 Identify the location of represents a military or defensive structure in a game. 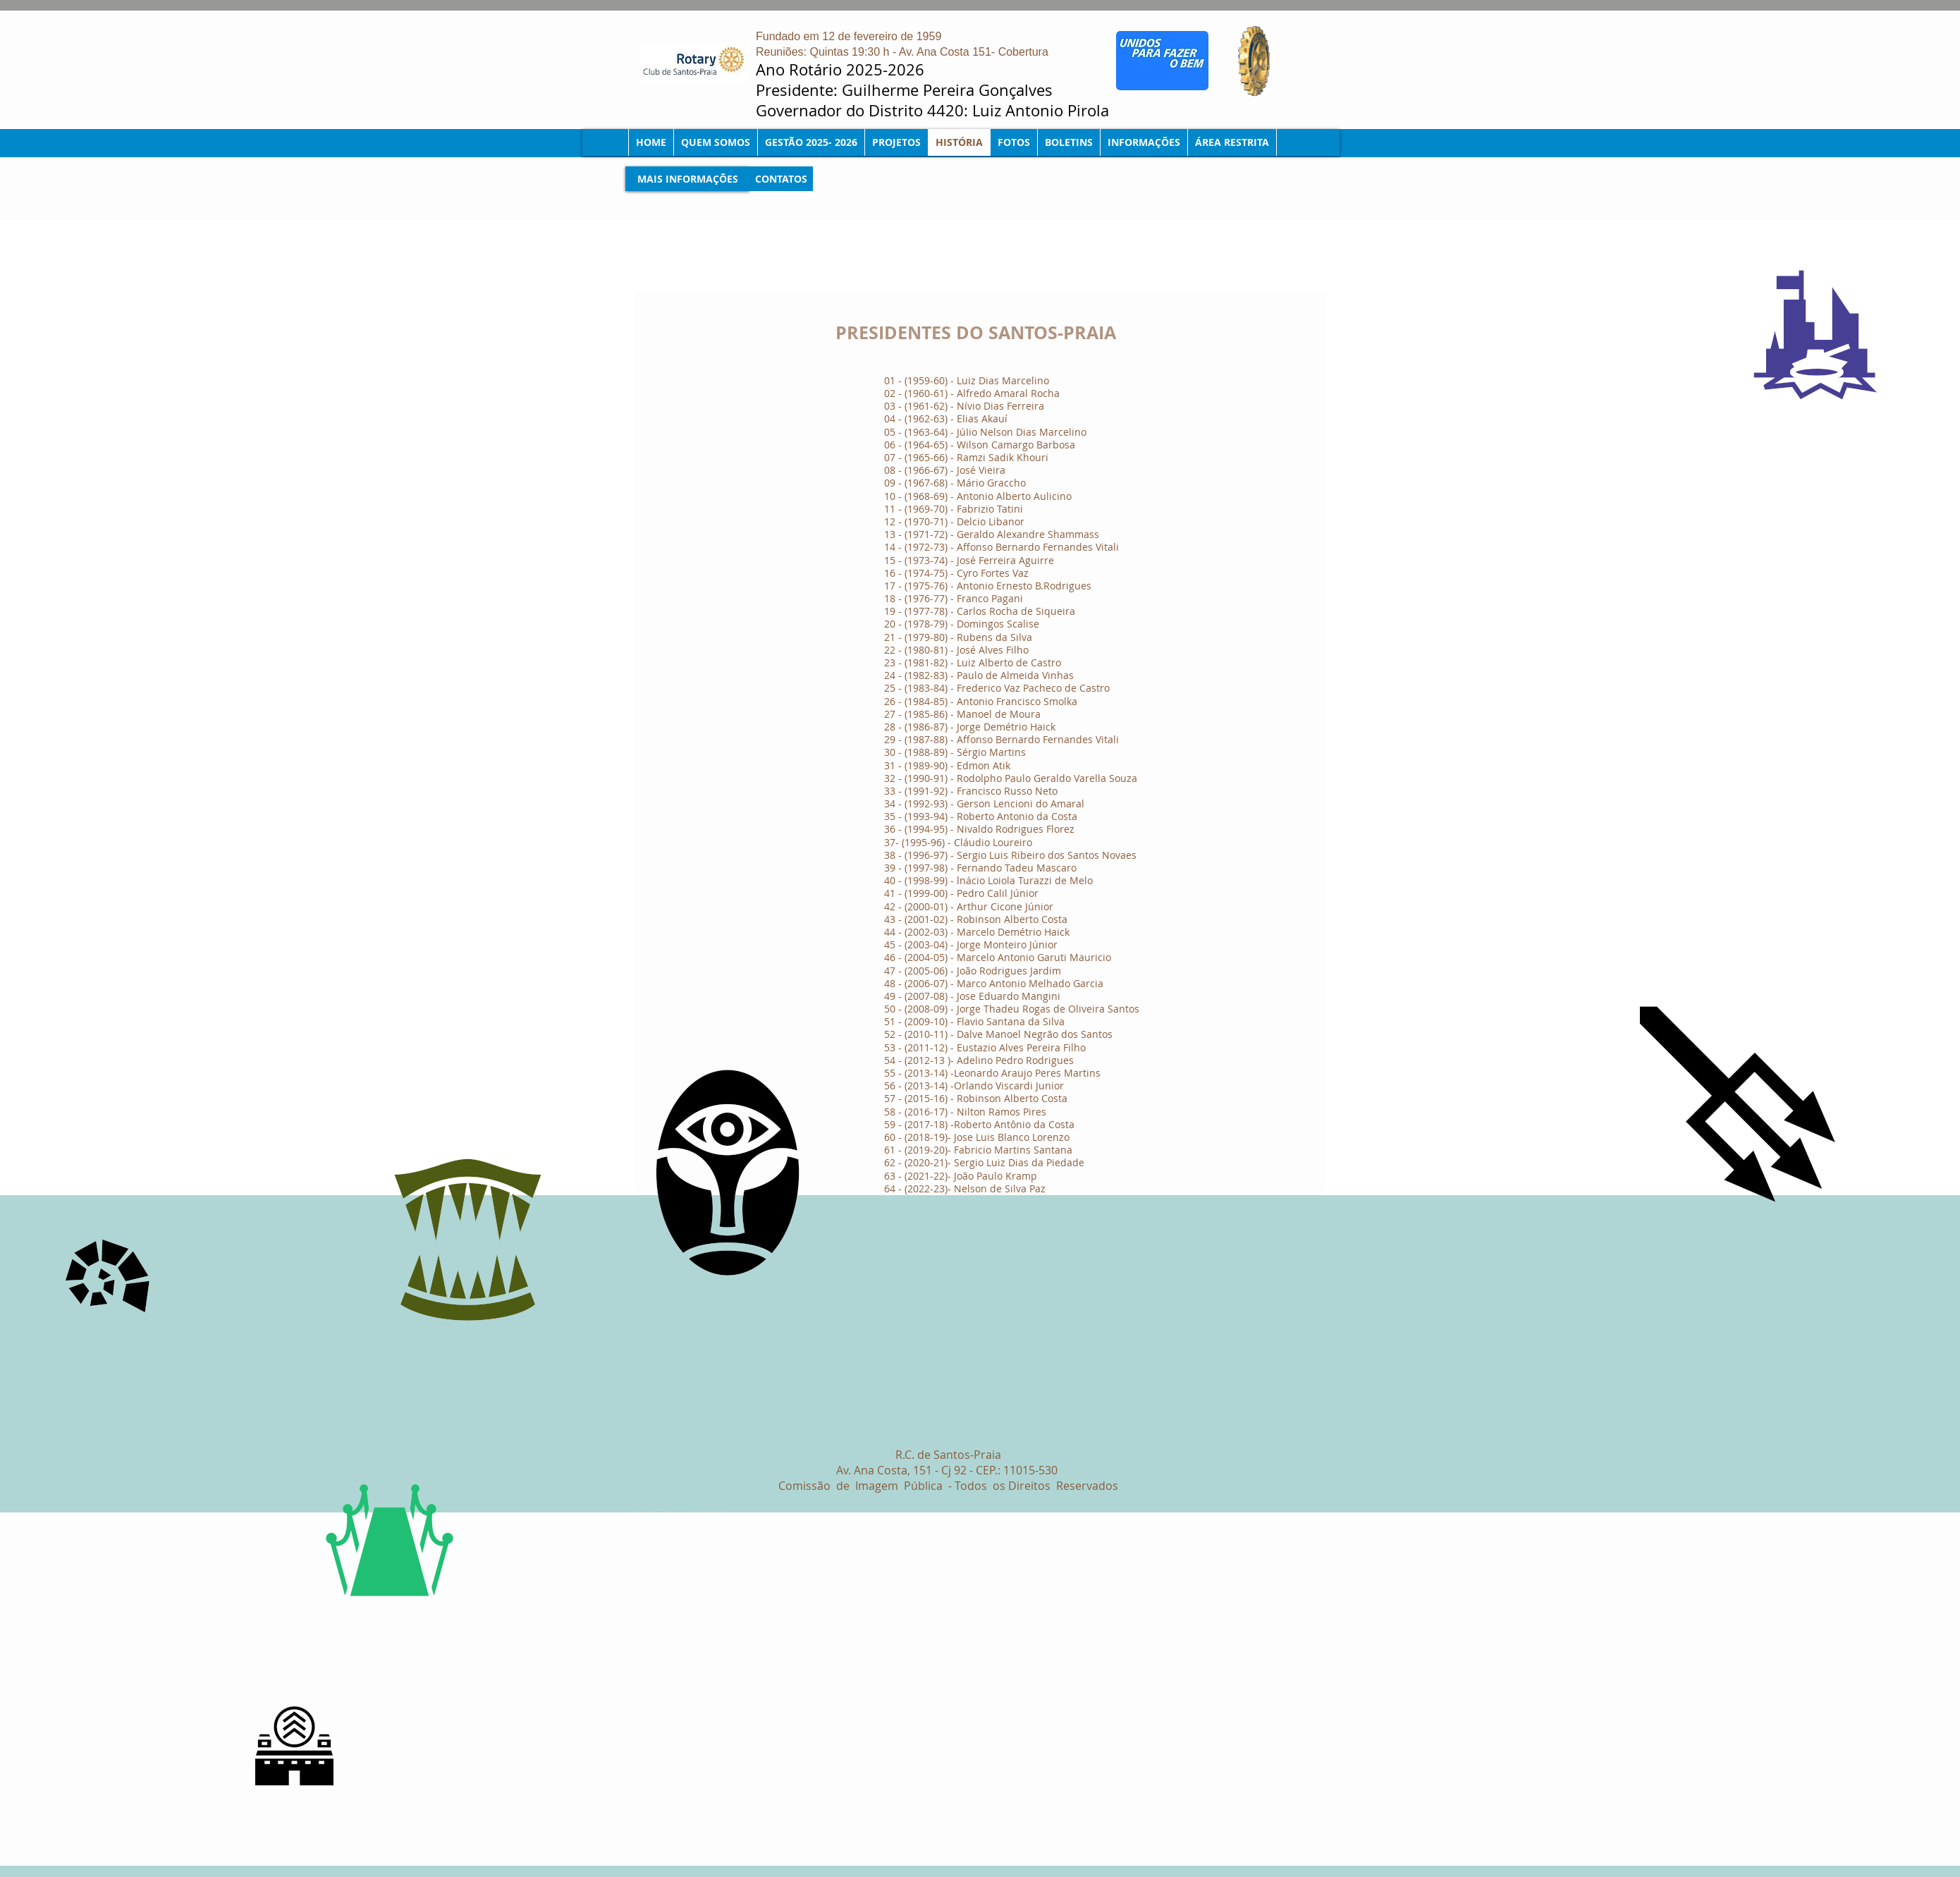
(294, 1746).